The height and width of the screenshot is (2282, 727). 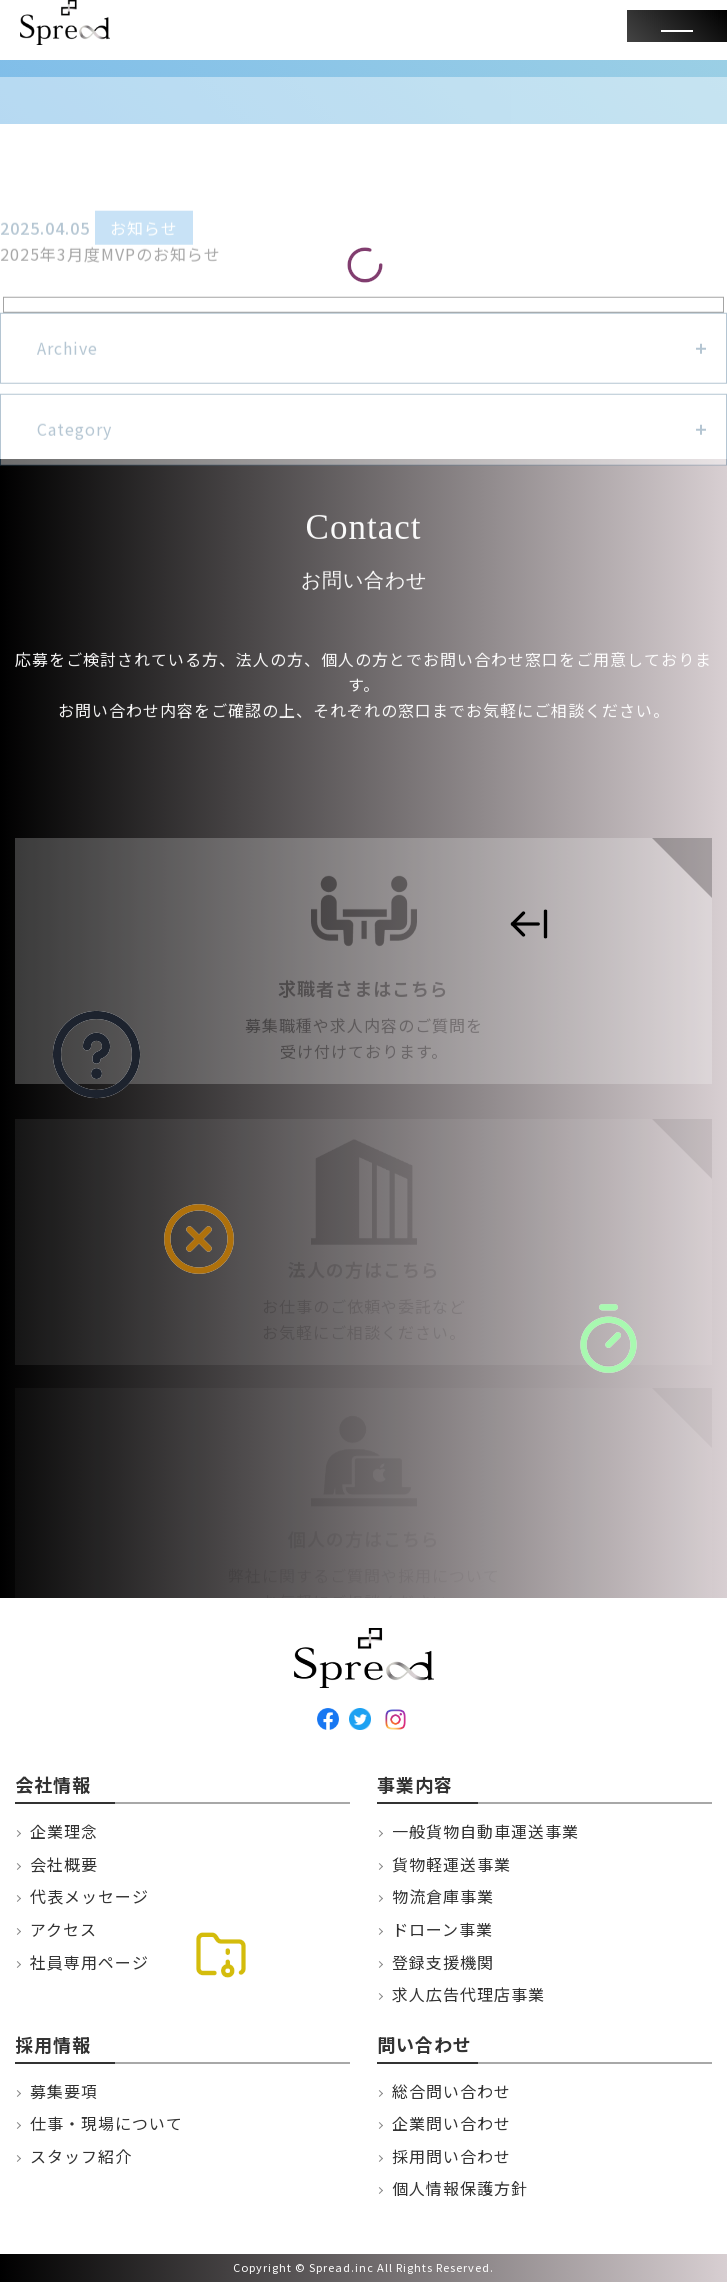 What do you see at coordinates (199, 1239) in the screenshot?
I see `close or dismiss a dialog` at bounding box center [199, 1239].